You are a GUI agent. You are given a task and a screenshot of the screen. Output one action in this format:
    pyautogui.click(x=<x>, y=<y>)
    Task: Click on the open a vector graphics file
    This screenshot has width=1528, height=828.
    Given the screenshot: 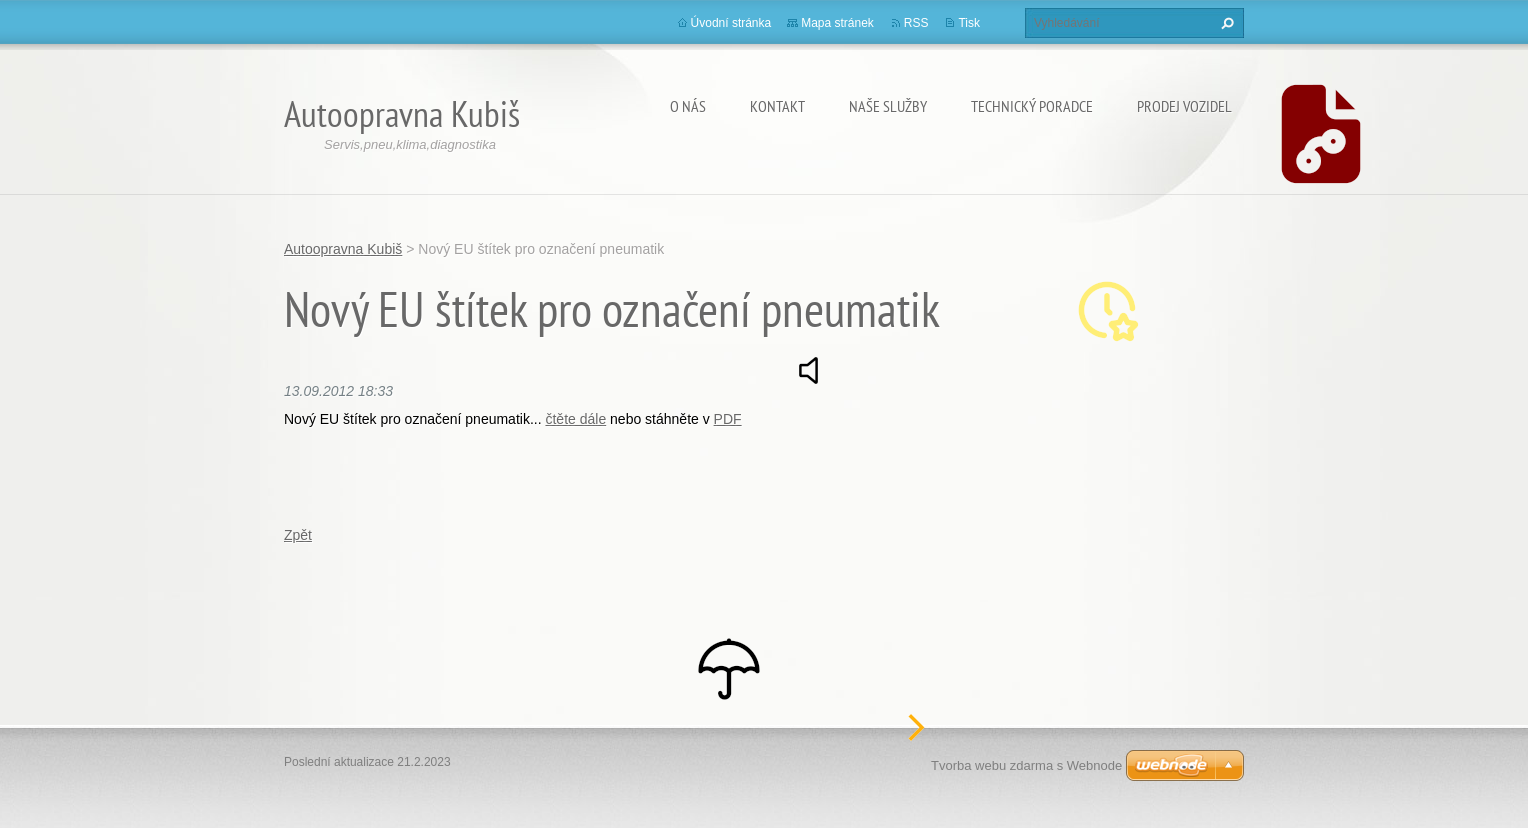 What is the action you would take?
    pyautogui.click(x=1321, y=134)
    